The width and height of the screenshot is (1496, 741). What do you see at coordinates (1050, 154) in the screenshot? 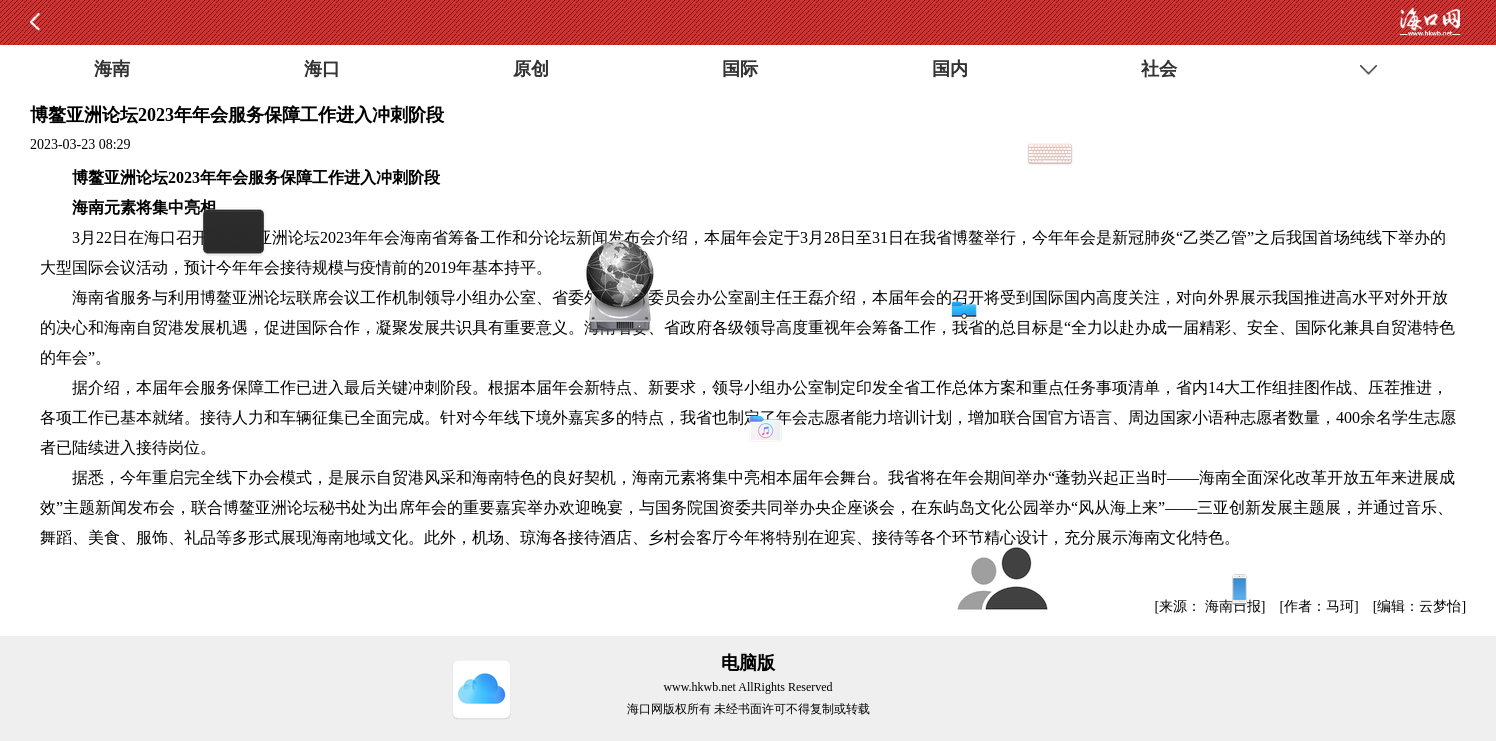
I see `bluetooth keyboard connected` at bounding box center [1050, 154].